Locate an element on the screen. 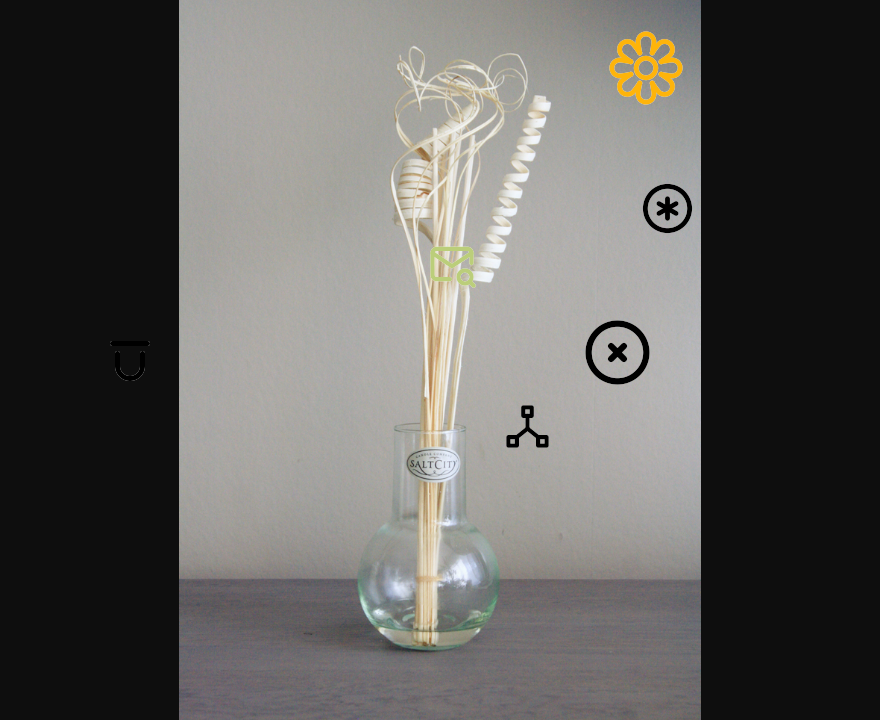 The width and height of the screenshot is (880, 720). view organizational hierarchy or structure is located at coordinates (527, 426).